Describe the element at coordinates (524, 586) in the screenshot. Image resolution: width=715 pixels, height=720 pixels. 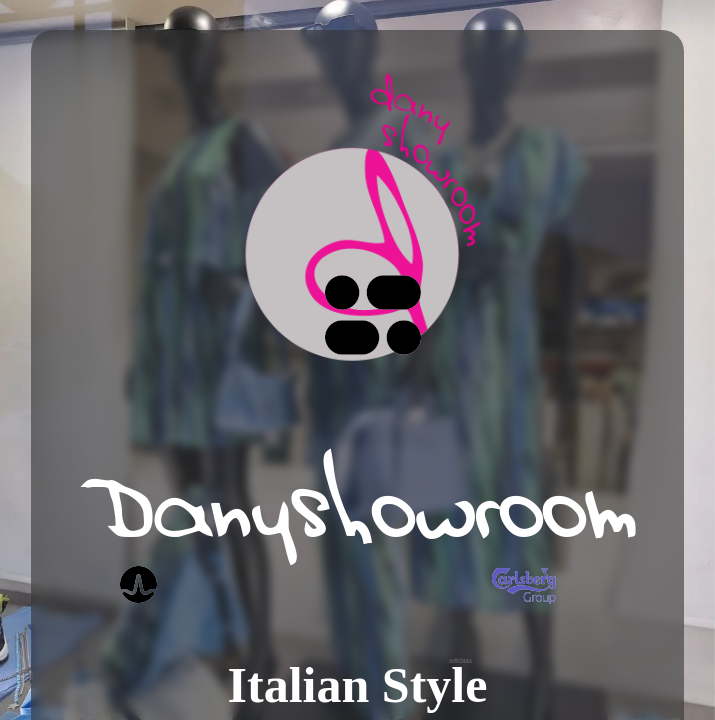
I see `Carlsberg Group company logo` at that location.